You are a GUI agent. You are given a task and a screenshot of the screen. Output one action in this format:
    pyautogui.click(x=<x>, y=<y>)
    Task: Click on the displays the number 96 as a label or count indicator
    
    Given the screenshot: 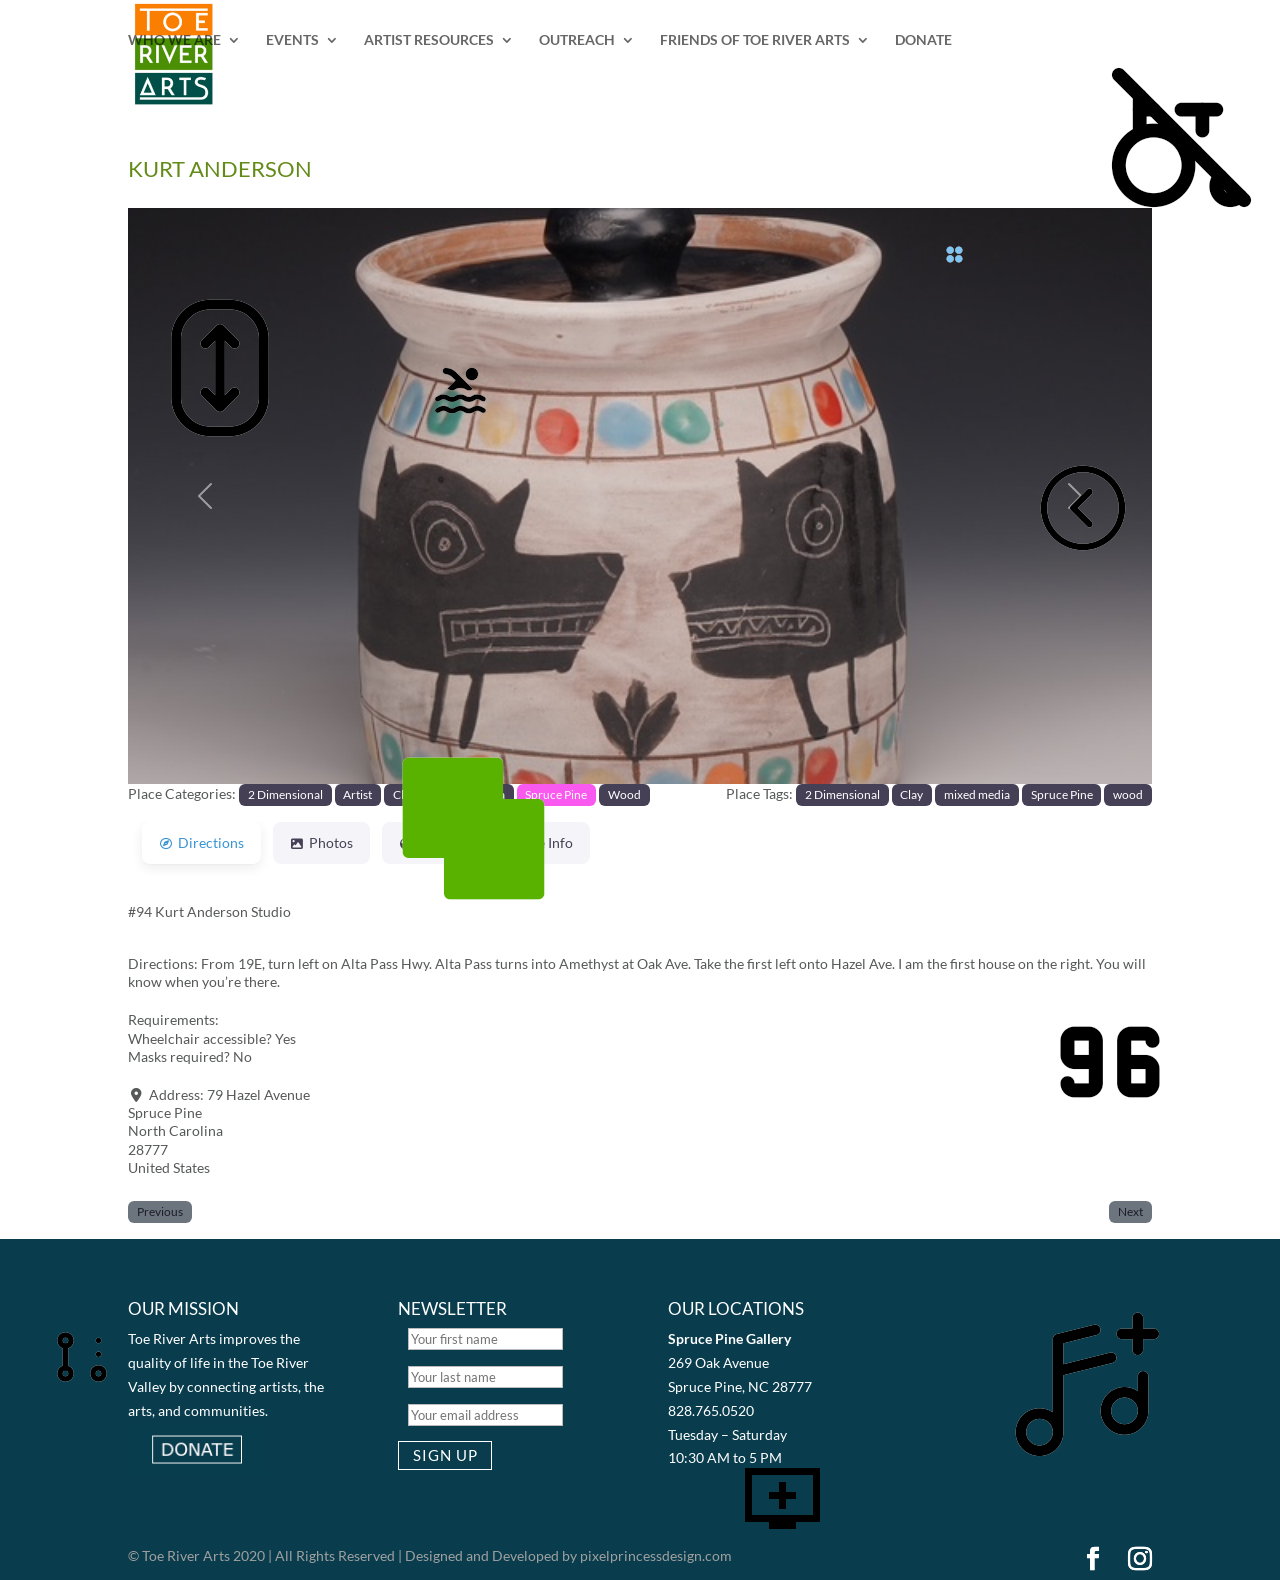 What is the action you would take?
    pyautogui.click(x=1110, y=1062)
    